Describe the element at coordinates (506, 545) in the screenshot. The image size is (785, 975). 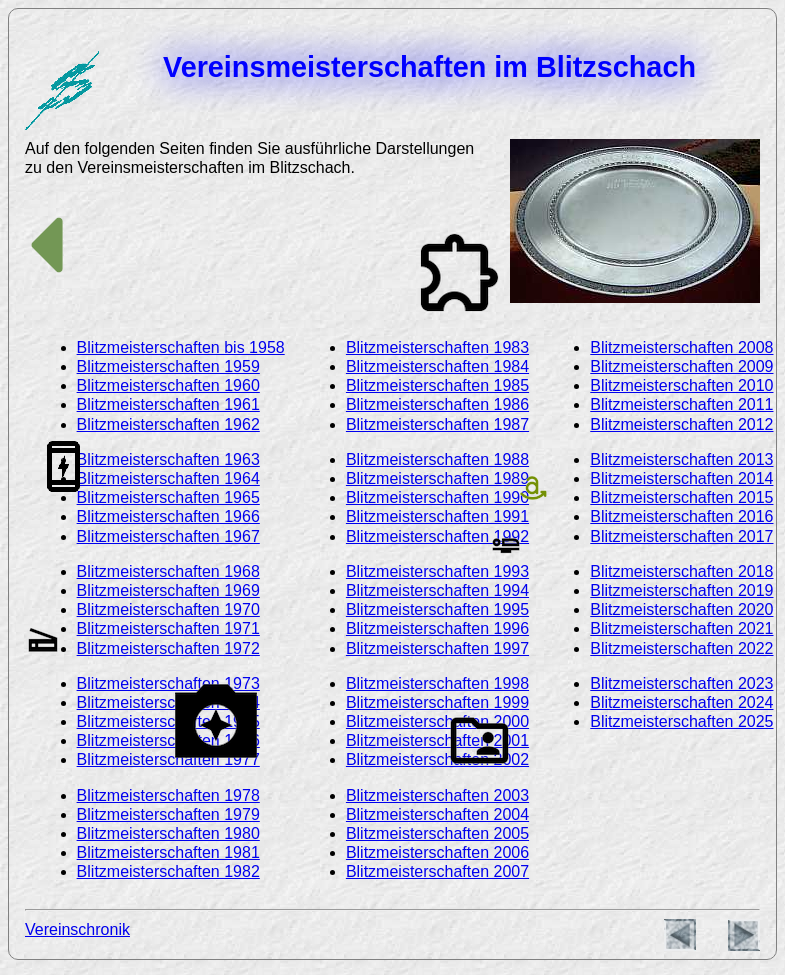
I see `select flat bed seat option` at that location.